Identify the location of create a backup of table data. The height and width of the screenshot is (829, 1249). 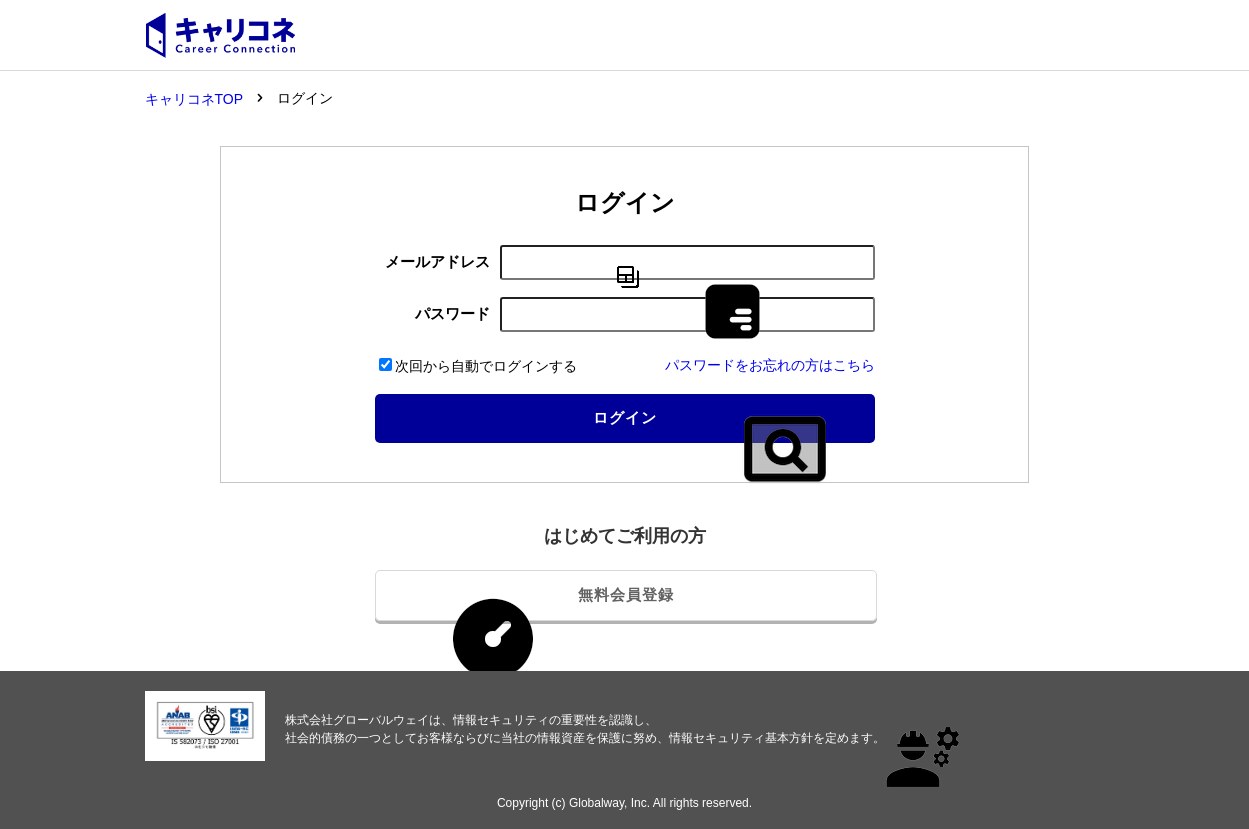
(628, 277).